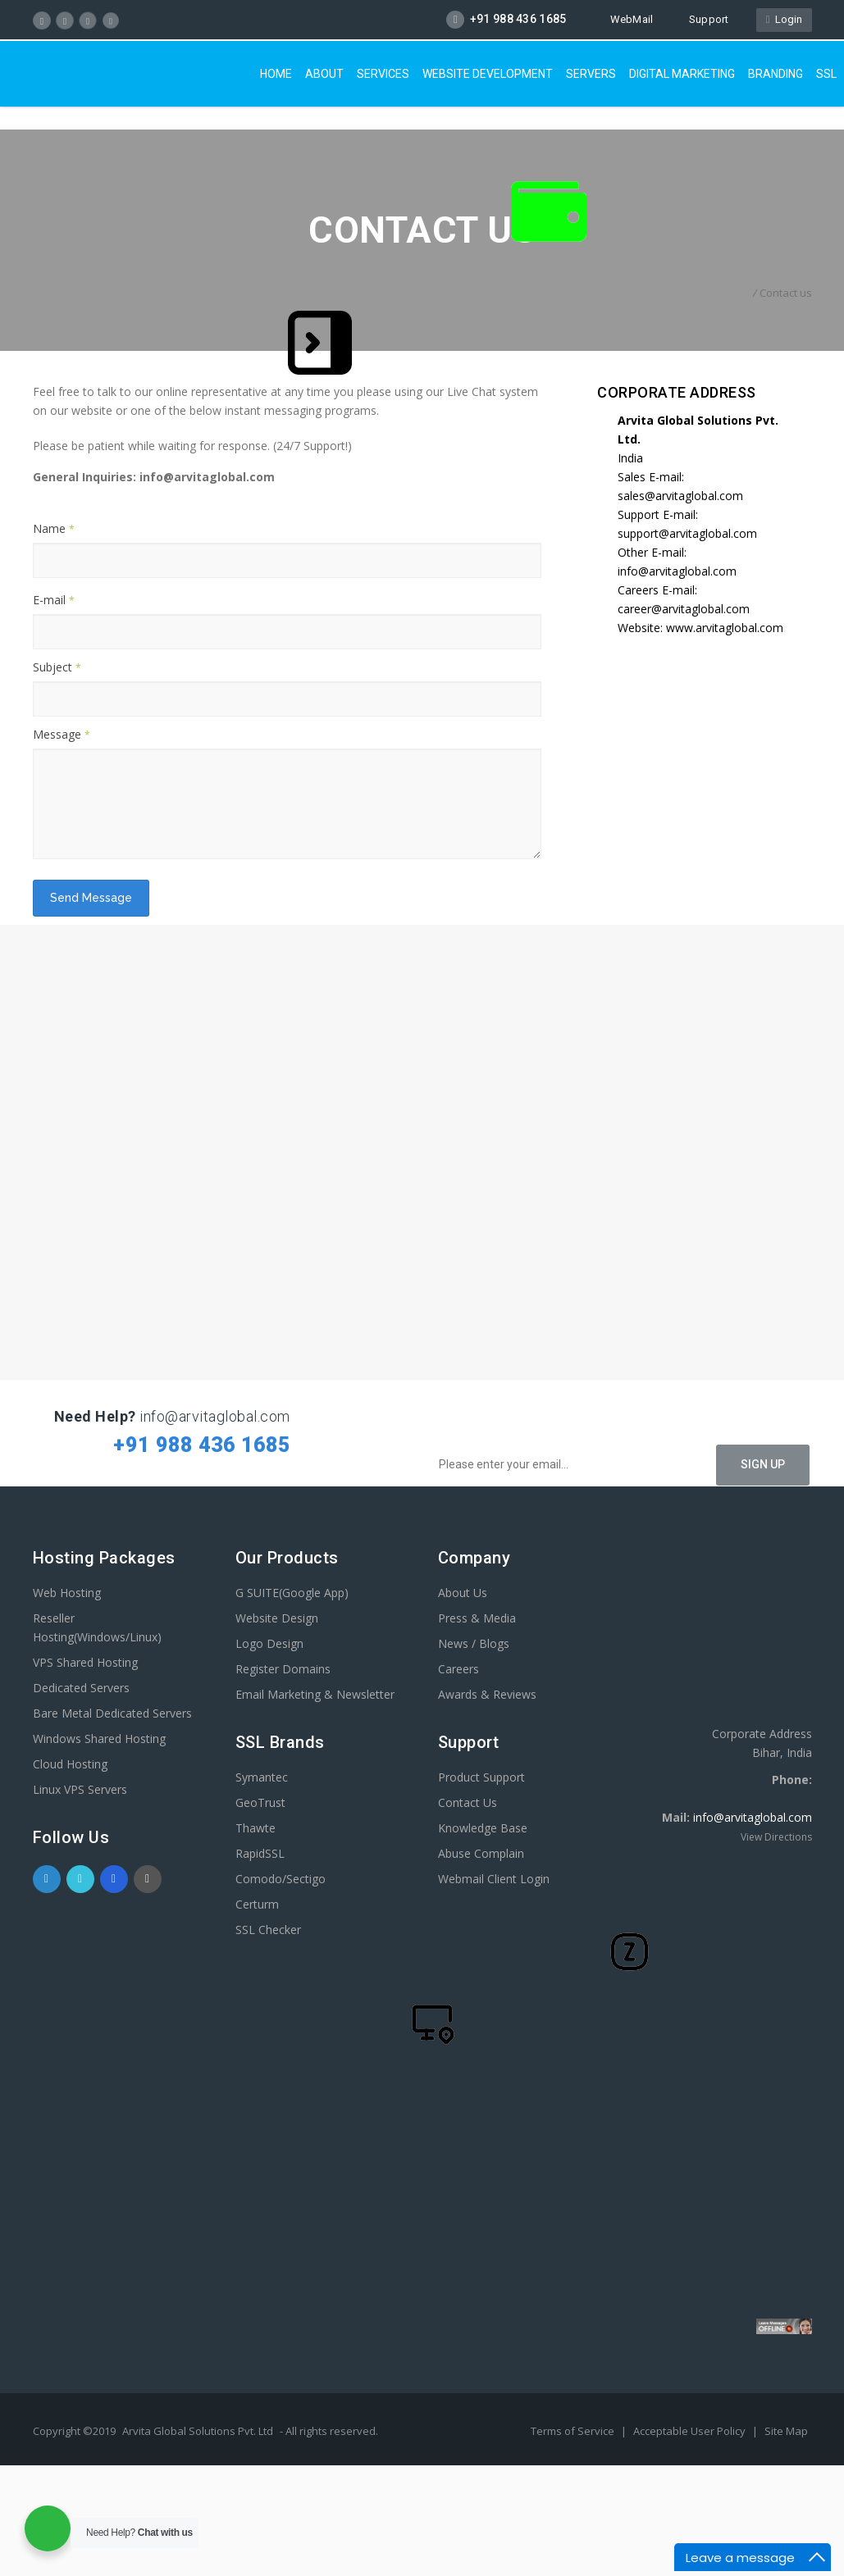 Image resolution: width=844 pixels, height=2576 pixels. I want to click on collapse the right sidebar panel, so click(320, 343).